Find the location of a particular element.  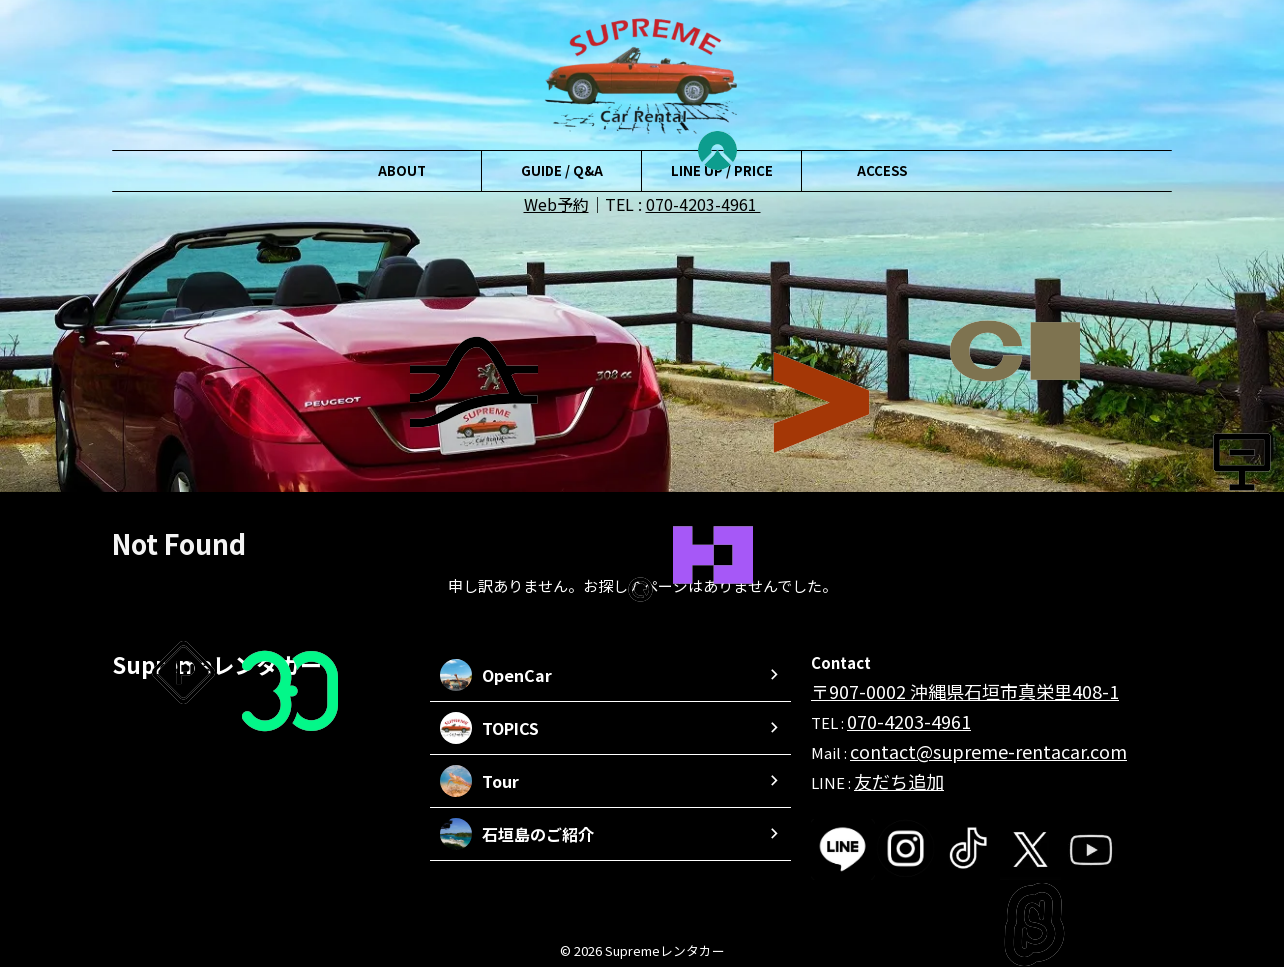

apache pulsar logo is located at coordinates (474, 382).